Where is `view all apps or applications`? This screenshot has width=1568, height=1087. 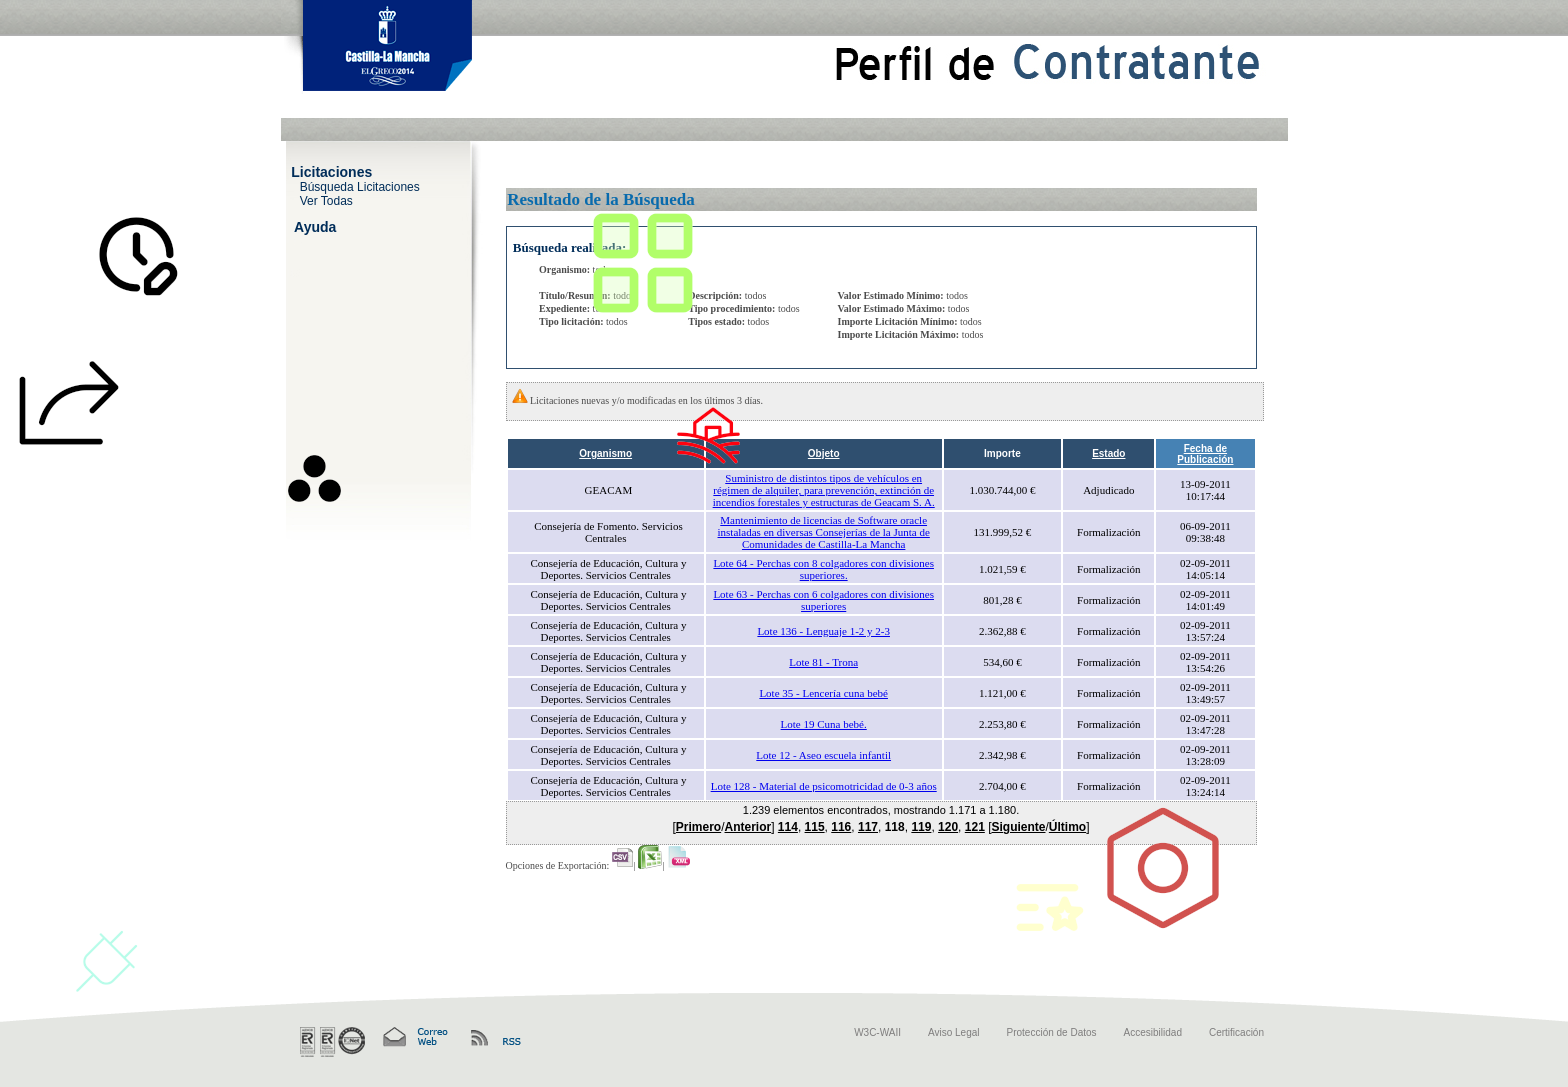
view all apps or applications is located at coordinates (643, 263).